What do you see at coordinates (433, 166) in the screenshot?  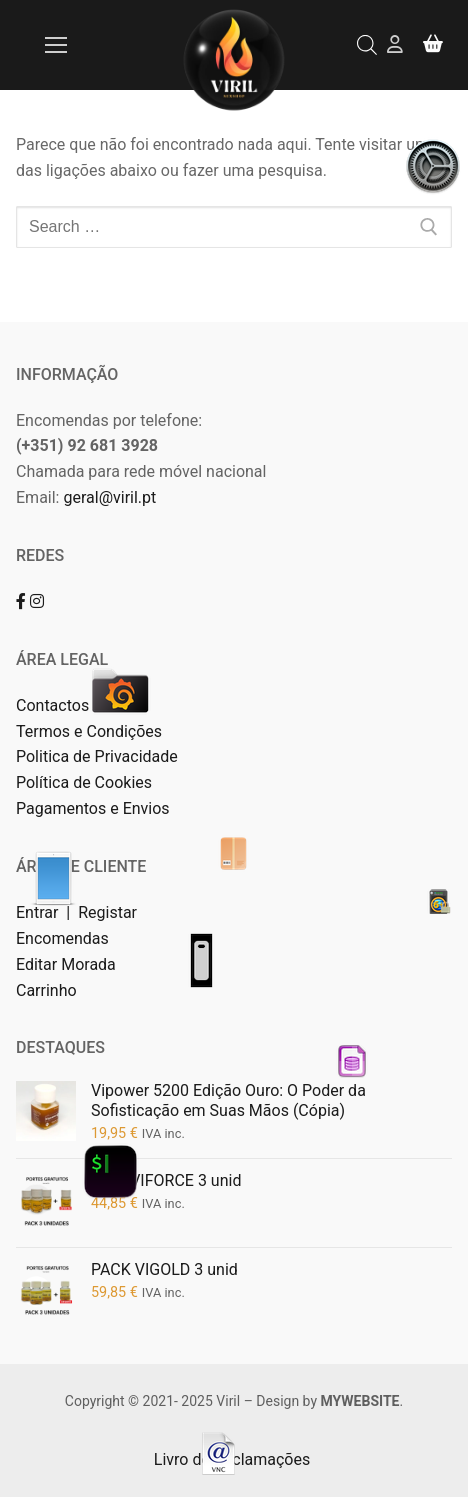 I see `Rosetta 2 translation layer update utility` at bounding box center [433, 166].